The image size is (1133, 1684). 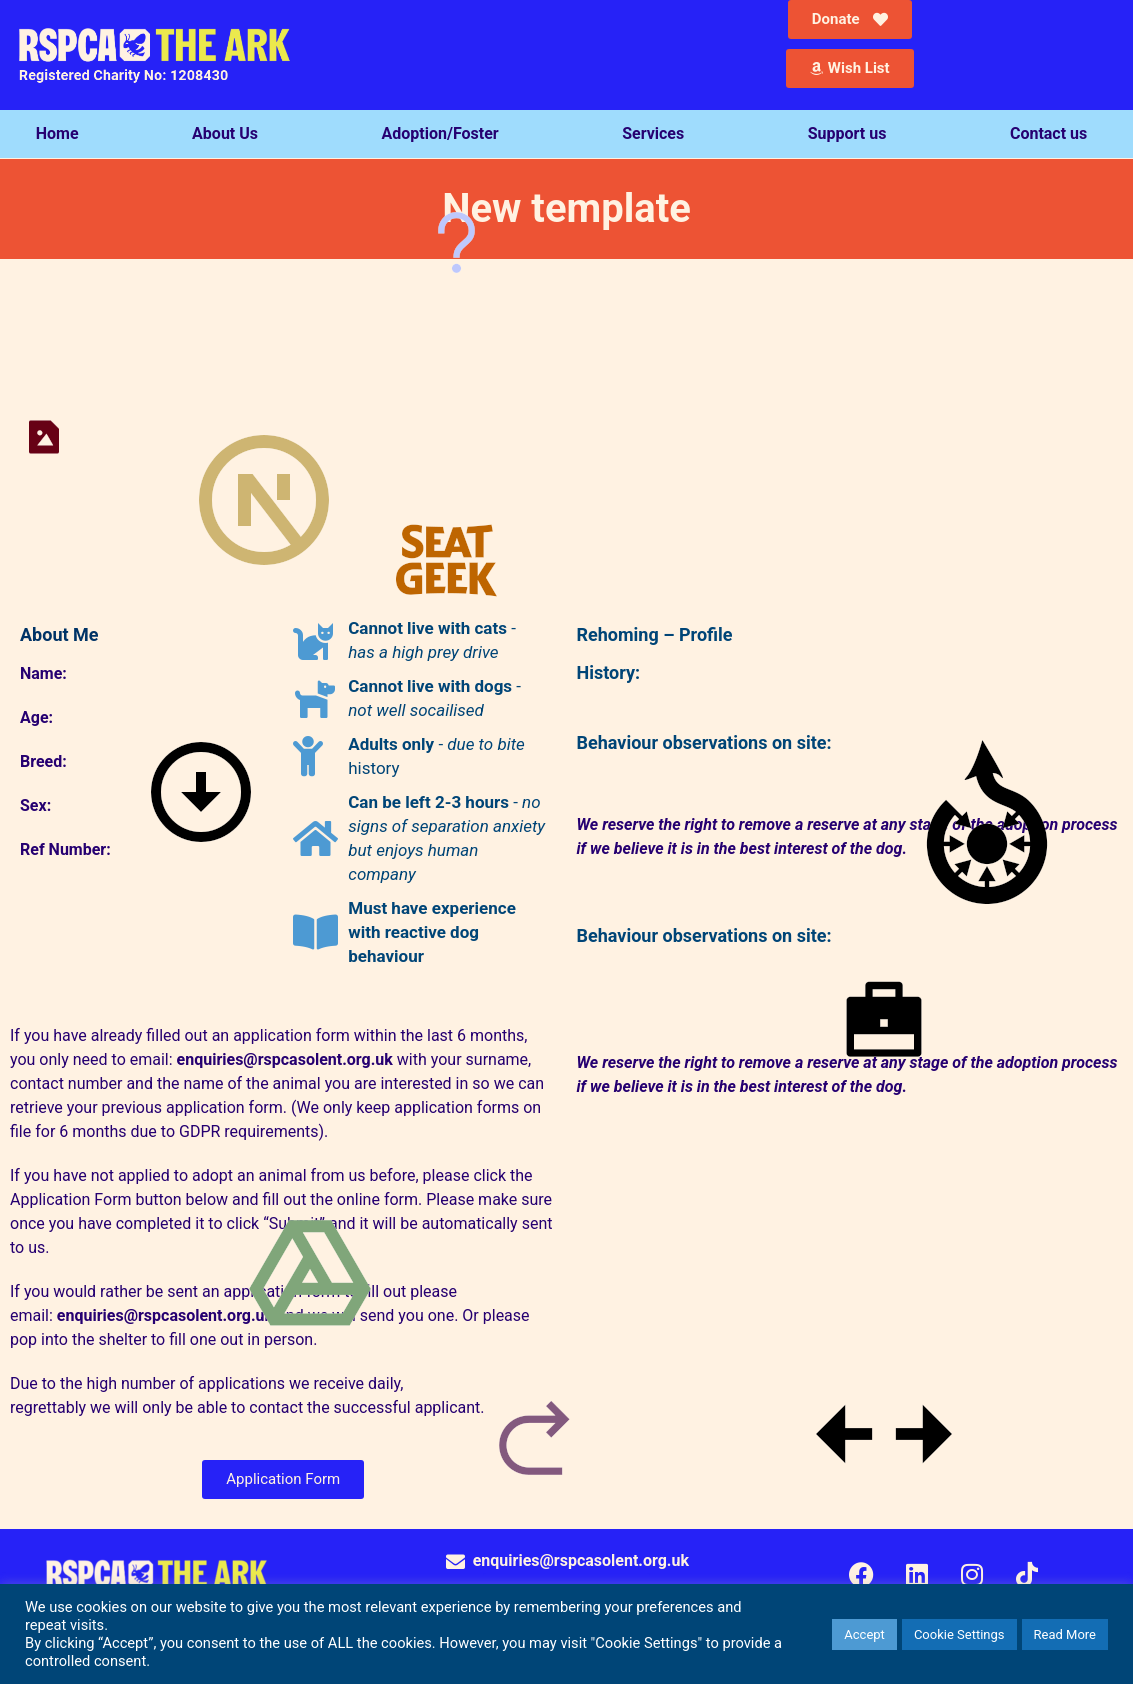 I want to click on Next.js framework logo, so click(x=264, y=500).